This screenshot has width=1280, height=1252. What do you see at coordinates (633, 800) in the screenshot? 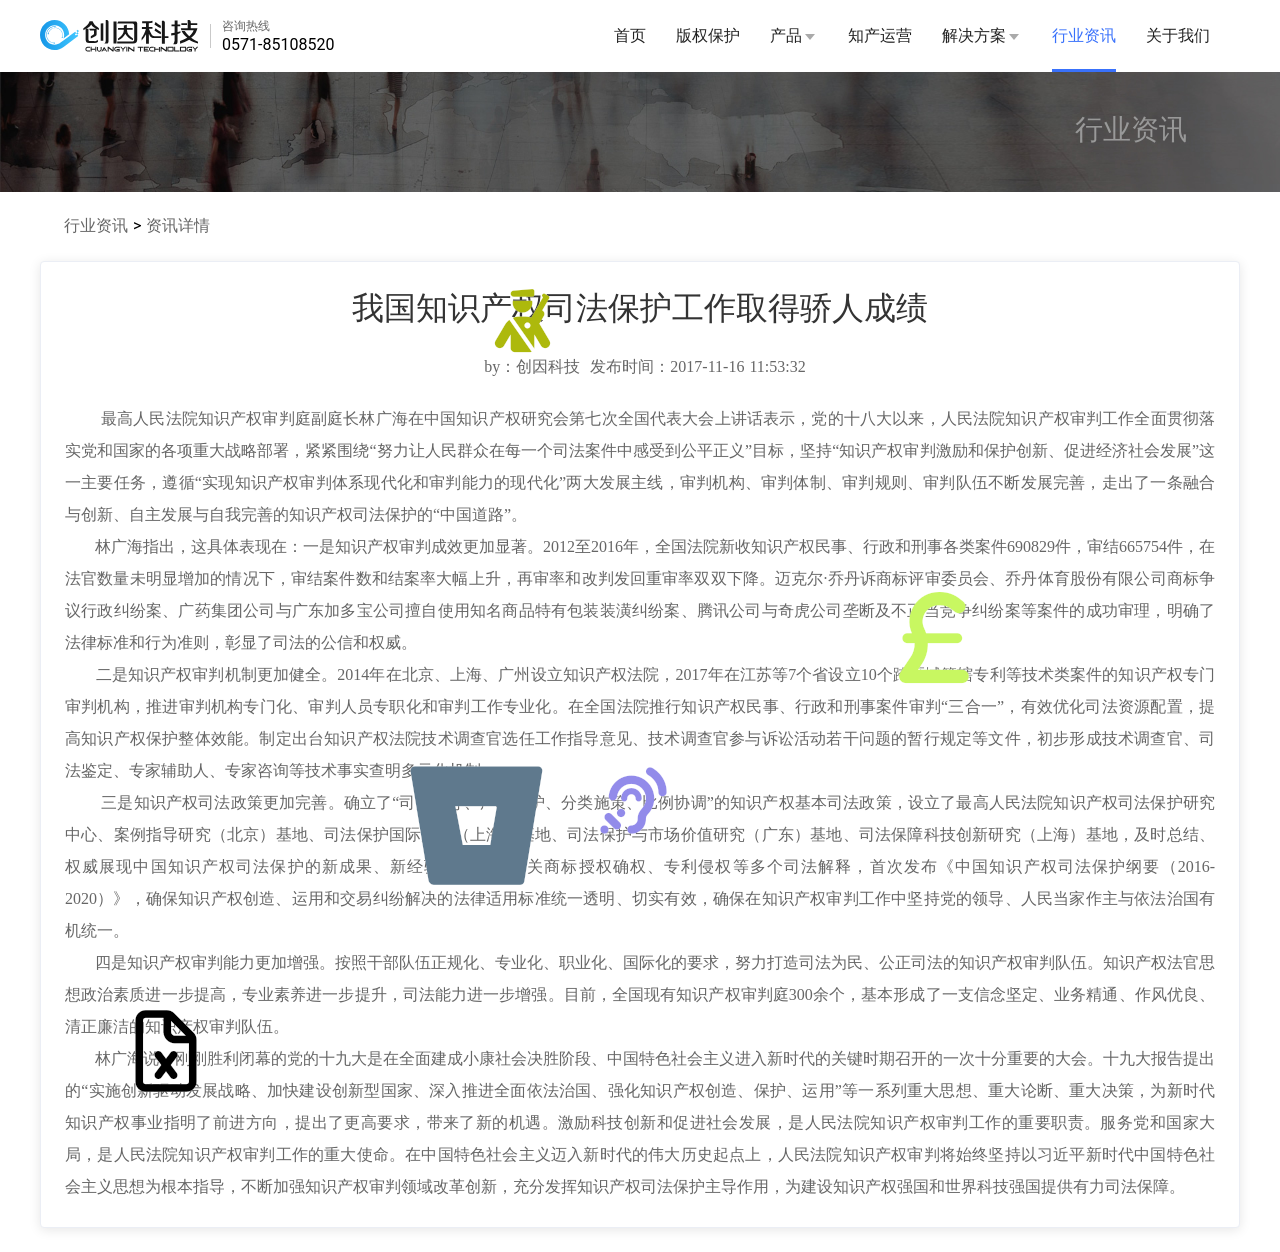
I see `indicates assistive listening systems available` at bounding box center [633, 800].